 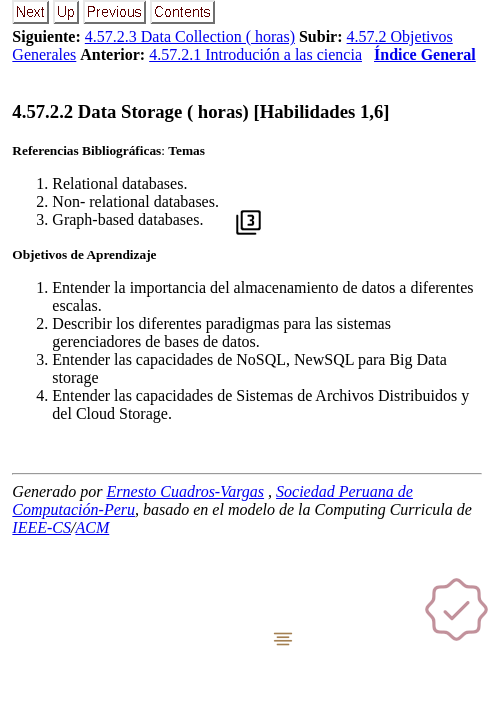 What do you see at coordinates (283, 639) in the screenshot?
I see `center-align text or content` at bounding box center [283, 639].